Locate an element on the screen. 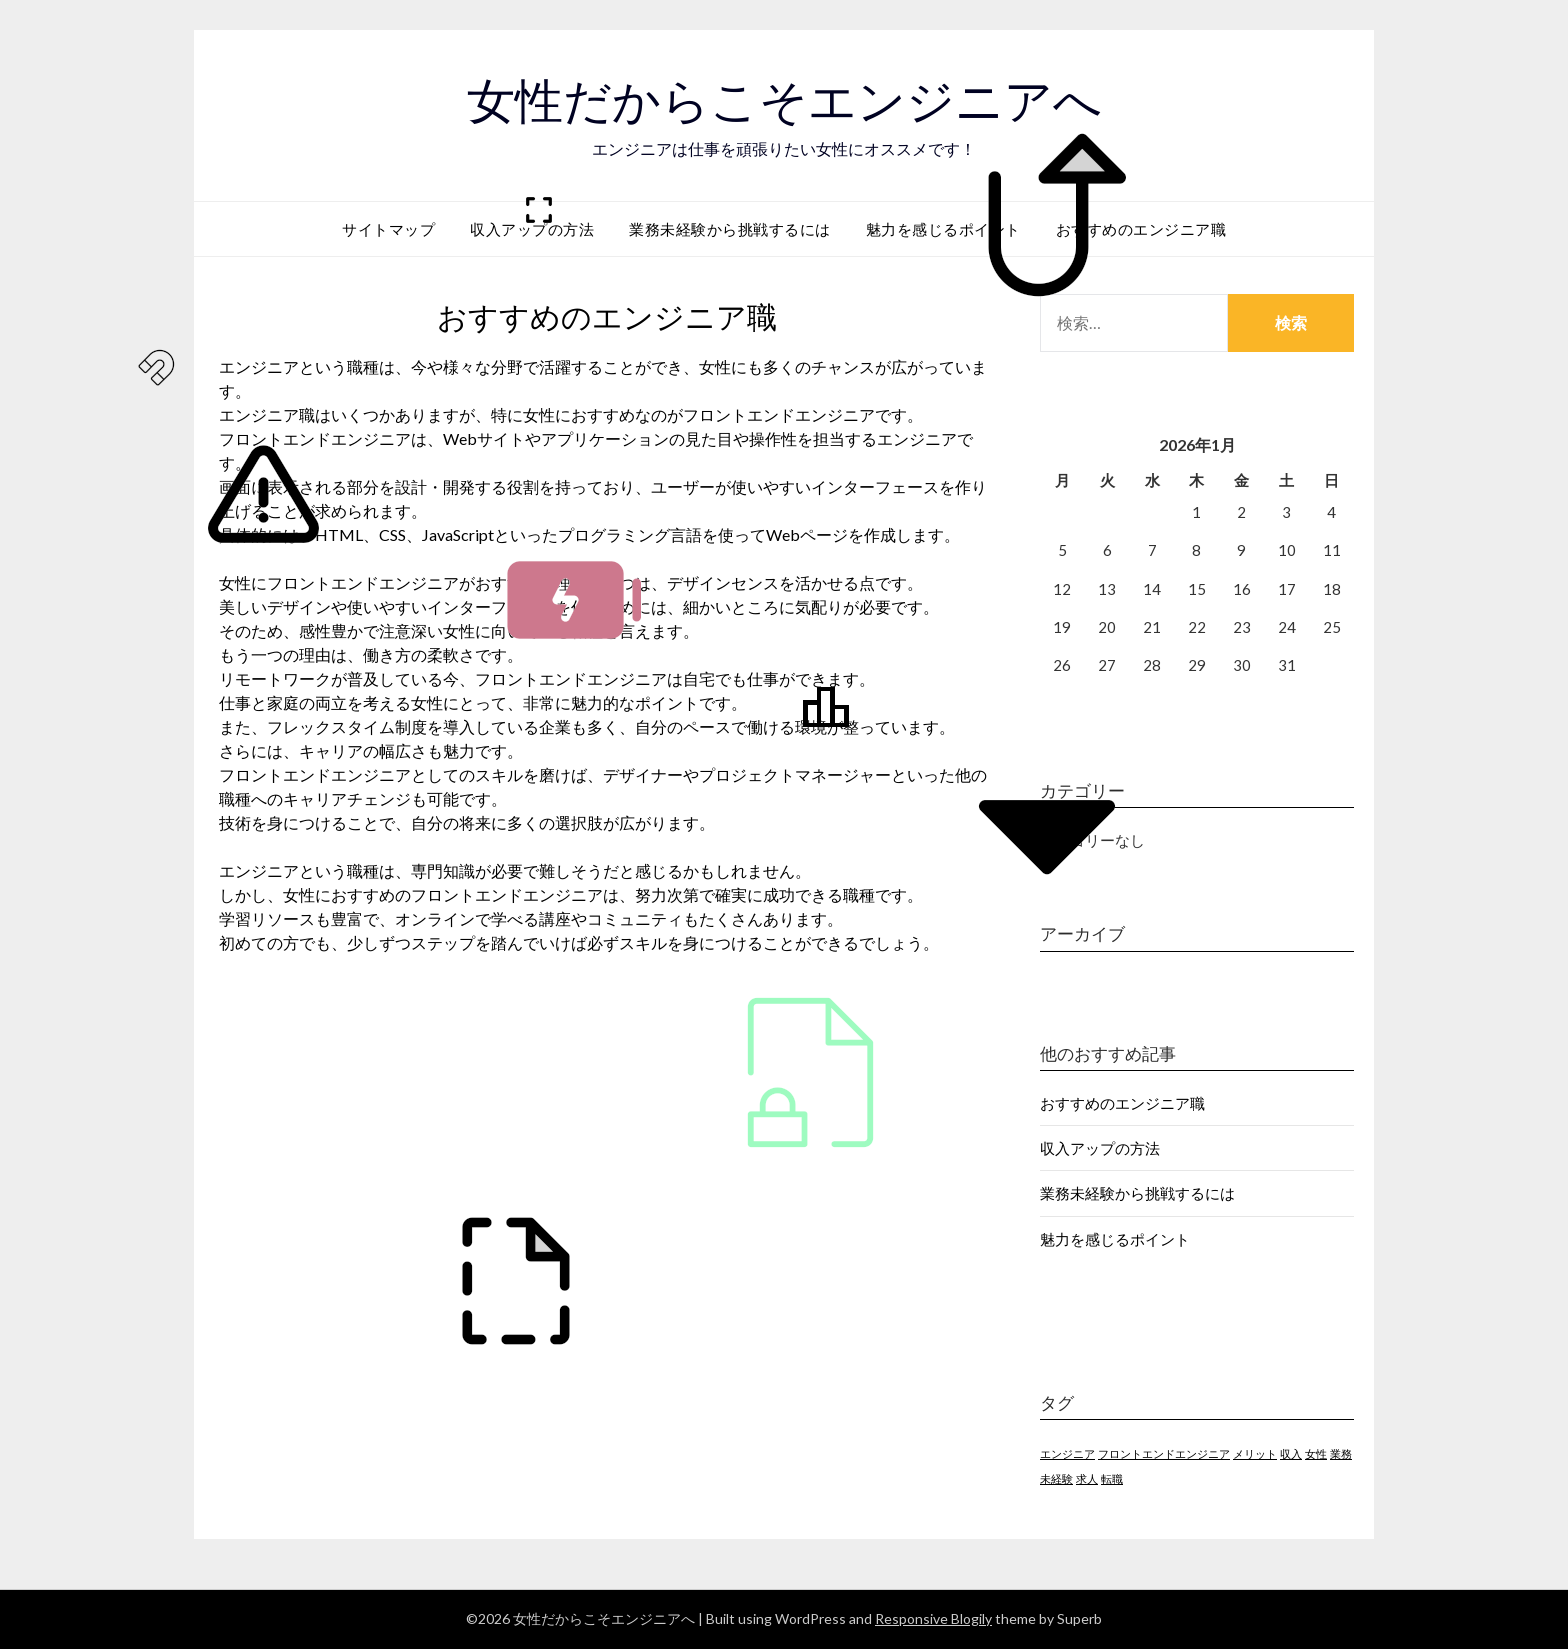 This screenshot has width=1568, height=1649. access a password-protected file is located at coordinates (810, 1072).